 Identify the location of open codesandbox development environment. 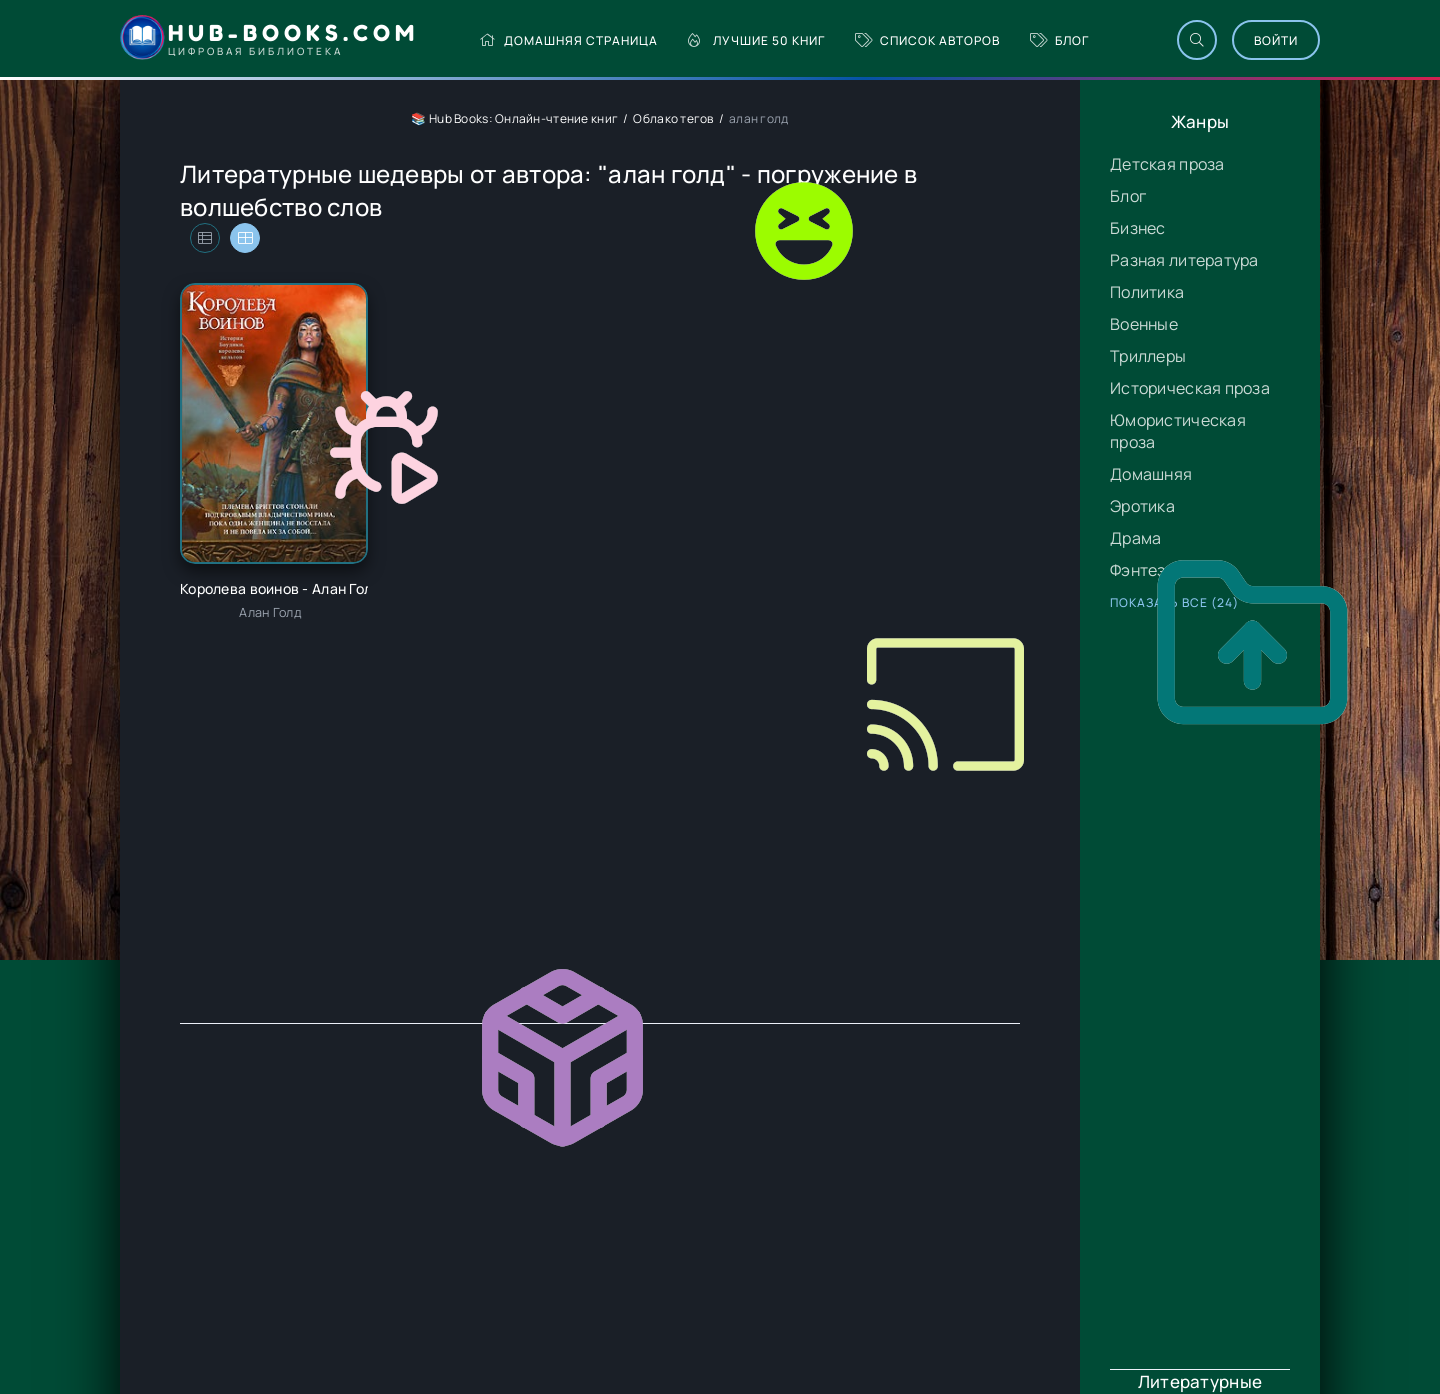
(562, 1057).